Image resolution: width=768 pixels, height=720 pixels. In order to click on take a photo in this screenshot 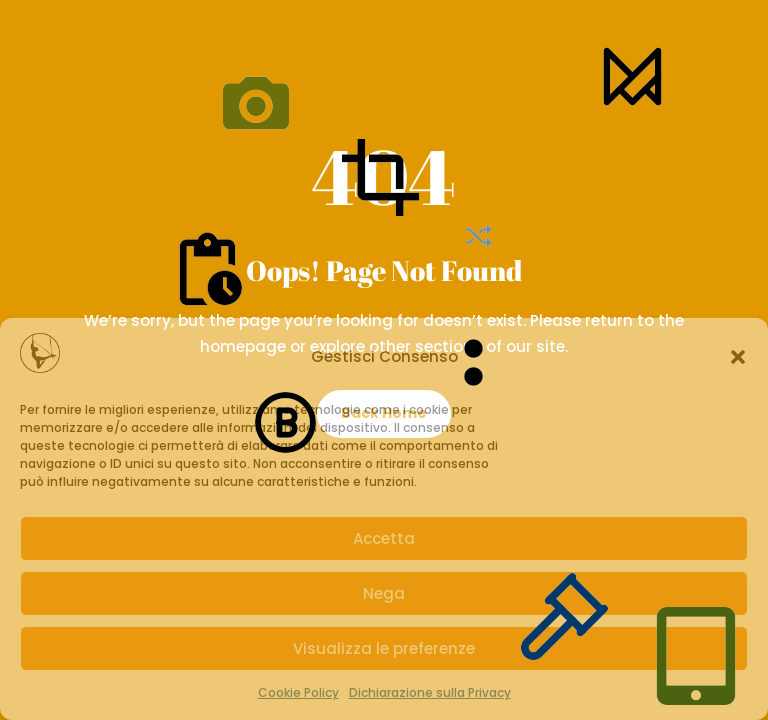, I will do `click(256, 103)`.